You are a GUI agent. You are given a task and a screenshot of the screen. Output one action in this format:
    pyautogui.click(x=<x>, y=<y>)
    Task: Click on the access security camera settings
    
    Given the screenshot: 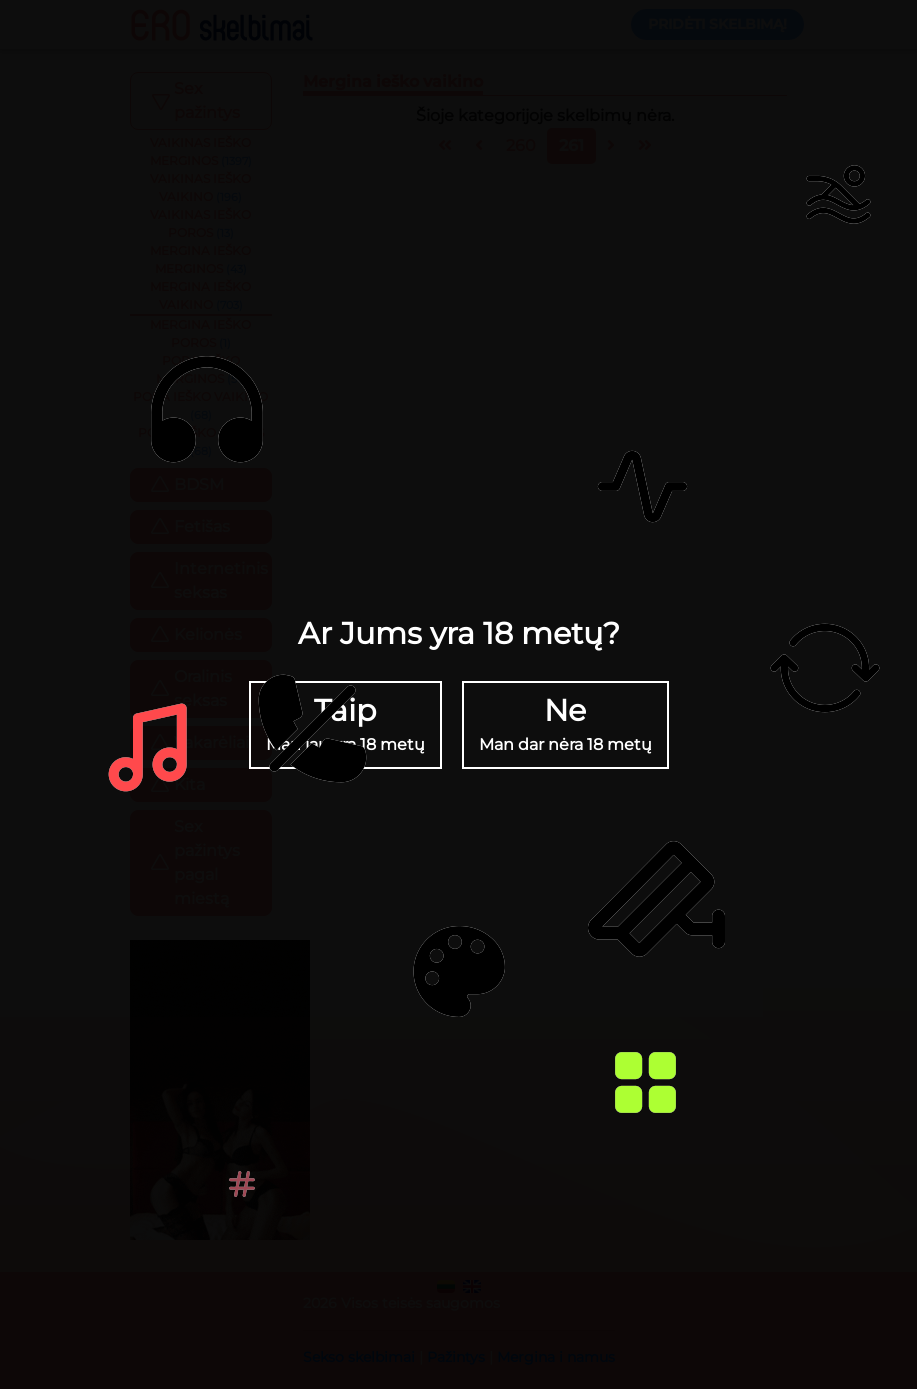 What is the action you would take?
    pyautogui.click(x=656, y=907)
    